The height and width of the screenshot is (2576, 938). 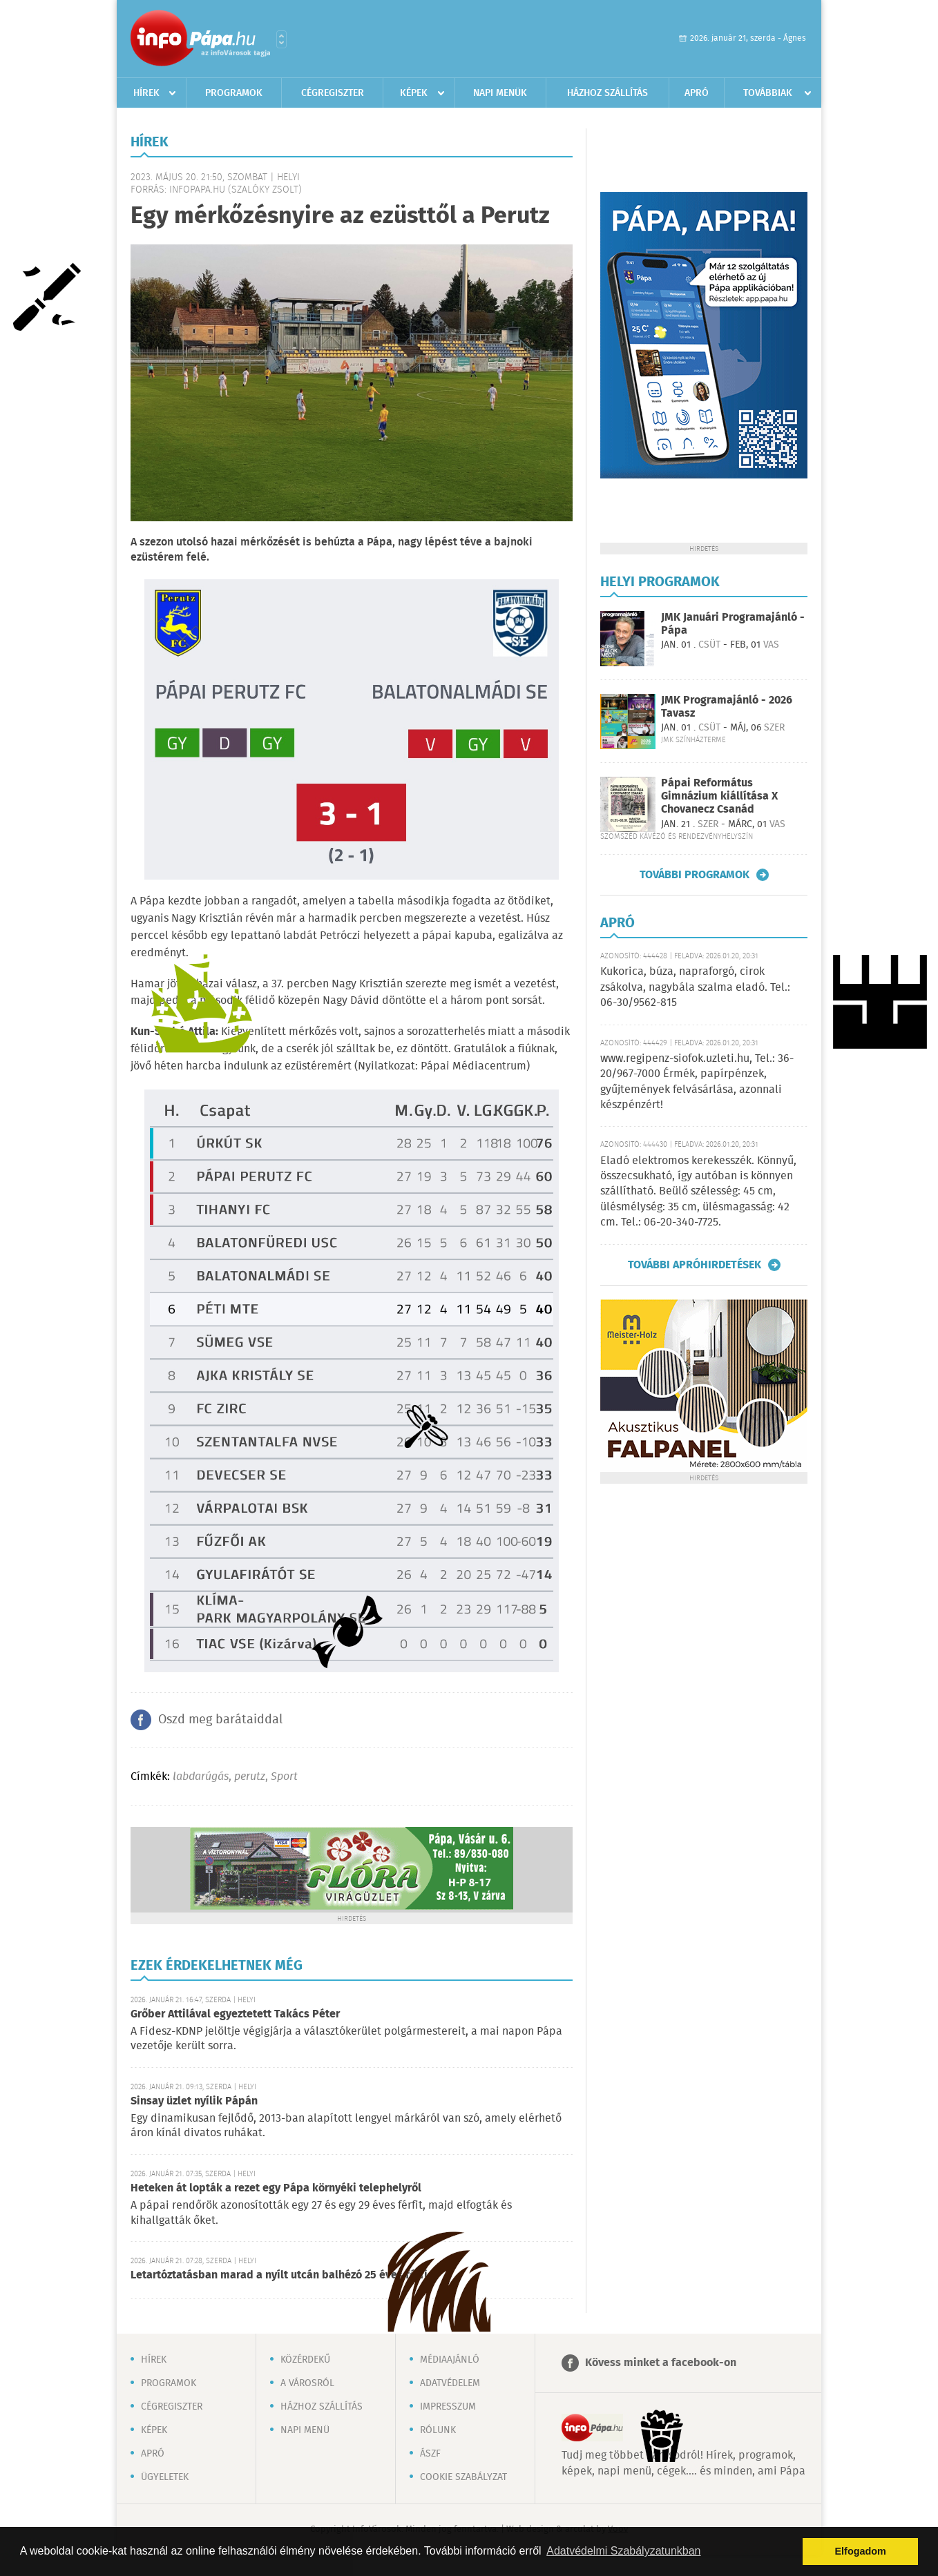 I want to click on activate fire wave attack or ability, so click(x=438, y=2280).